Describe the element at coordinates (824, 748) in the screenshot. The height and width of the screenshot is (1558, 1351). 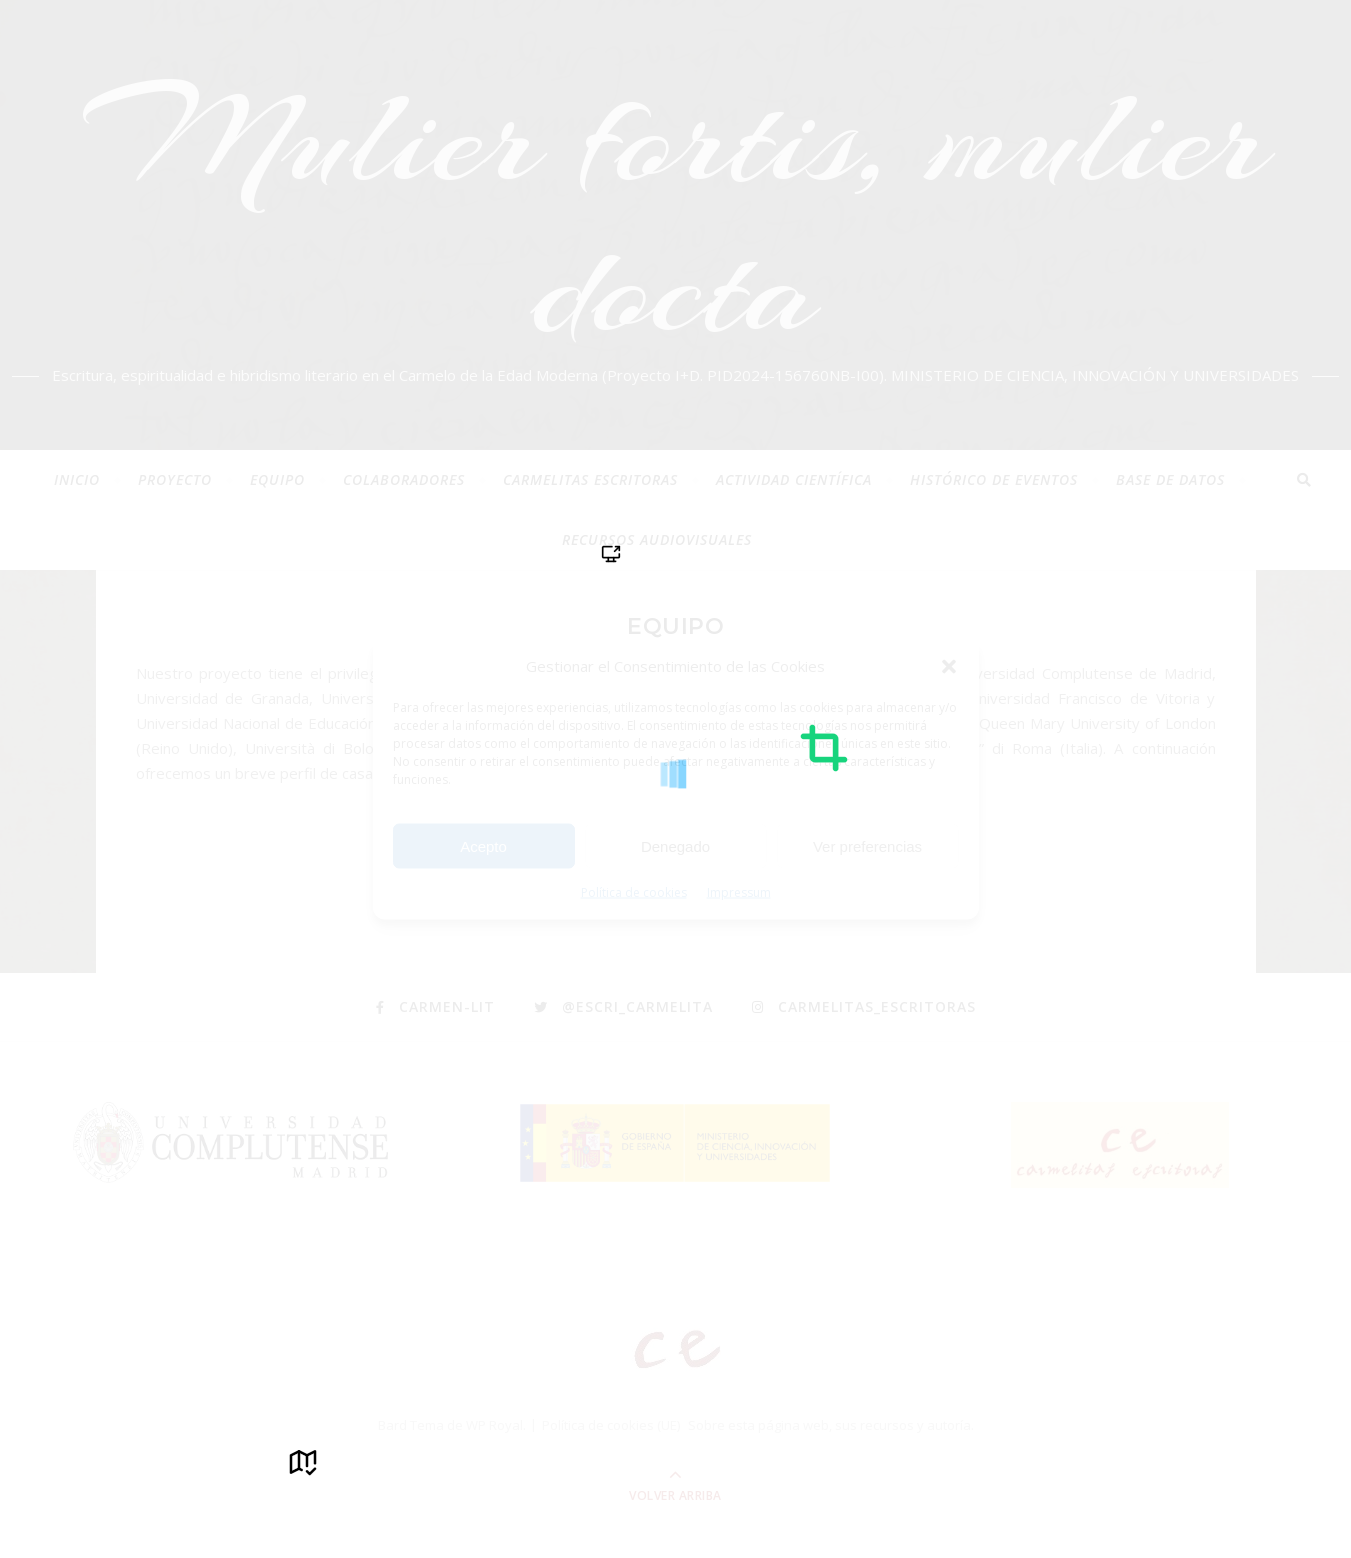
I see `crop an image or photo` at that location.